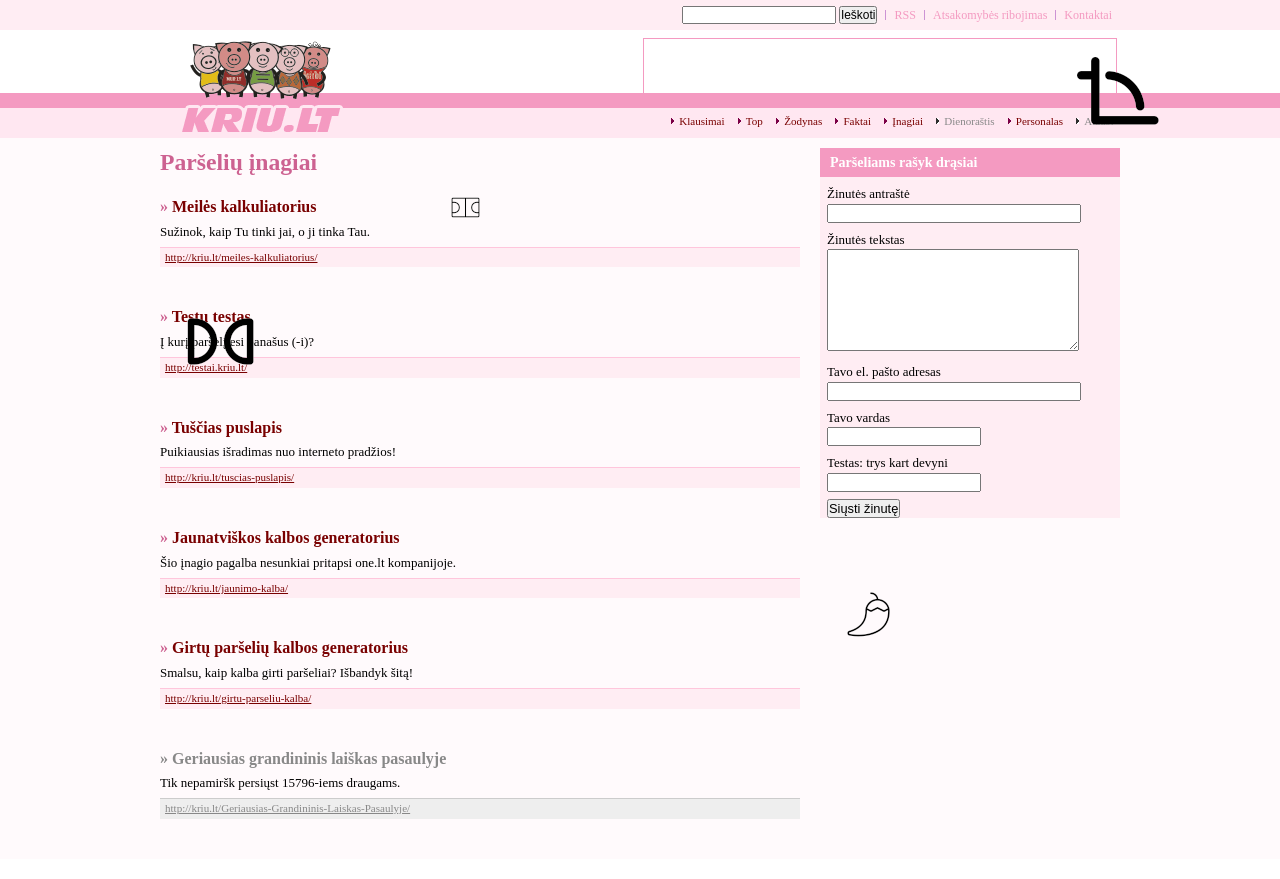 This screenshot has height=879, width=1280. What do you see at coordinates (220, 341) in the screenshot?
I see `indicates dolby digital audio support` at bounding box center [220, 341].